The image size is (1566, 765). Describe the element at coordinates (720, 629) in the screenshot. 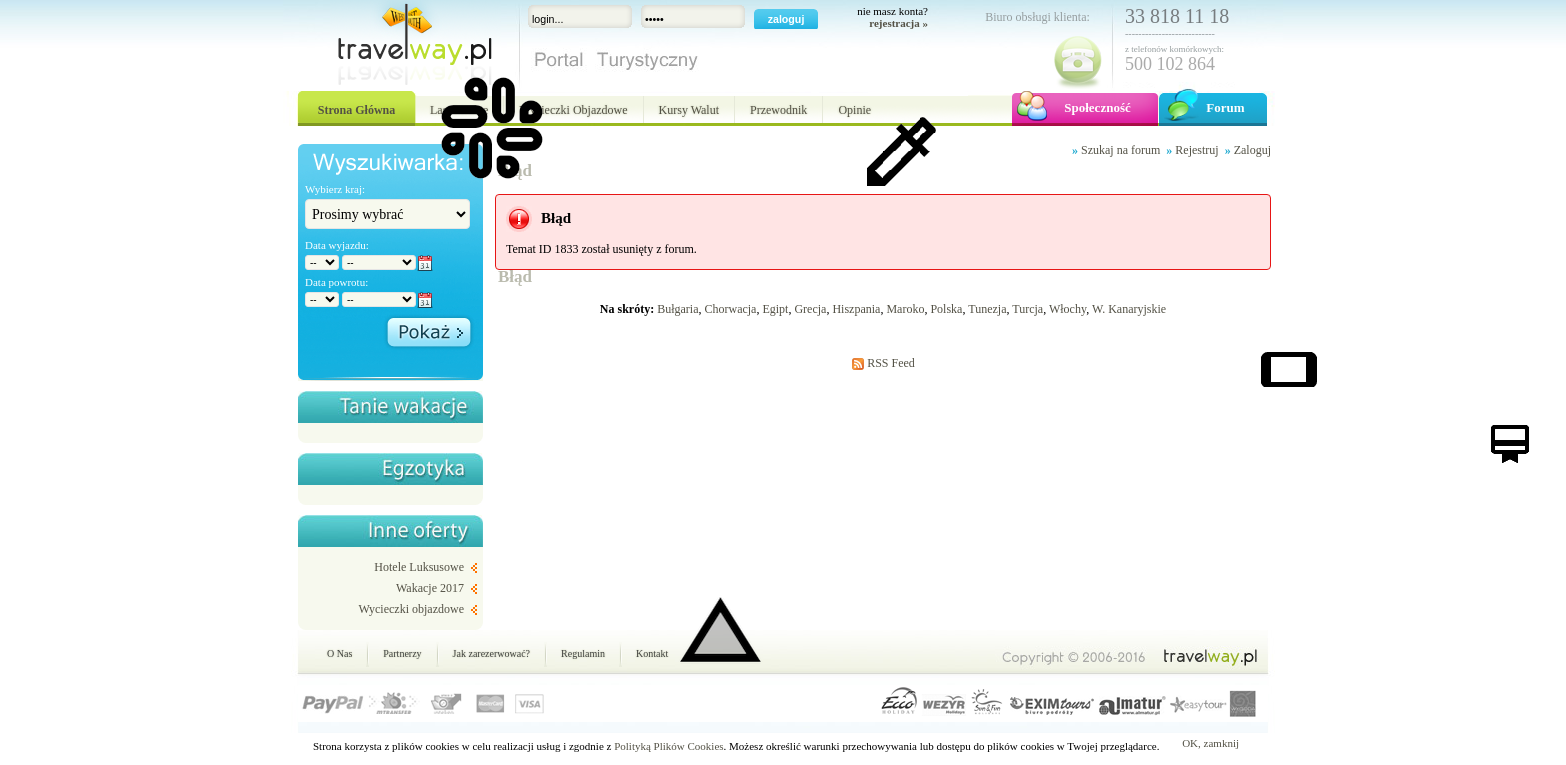

I see `view revision or change history` at that location.